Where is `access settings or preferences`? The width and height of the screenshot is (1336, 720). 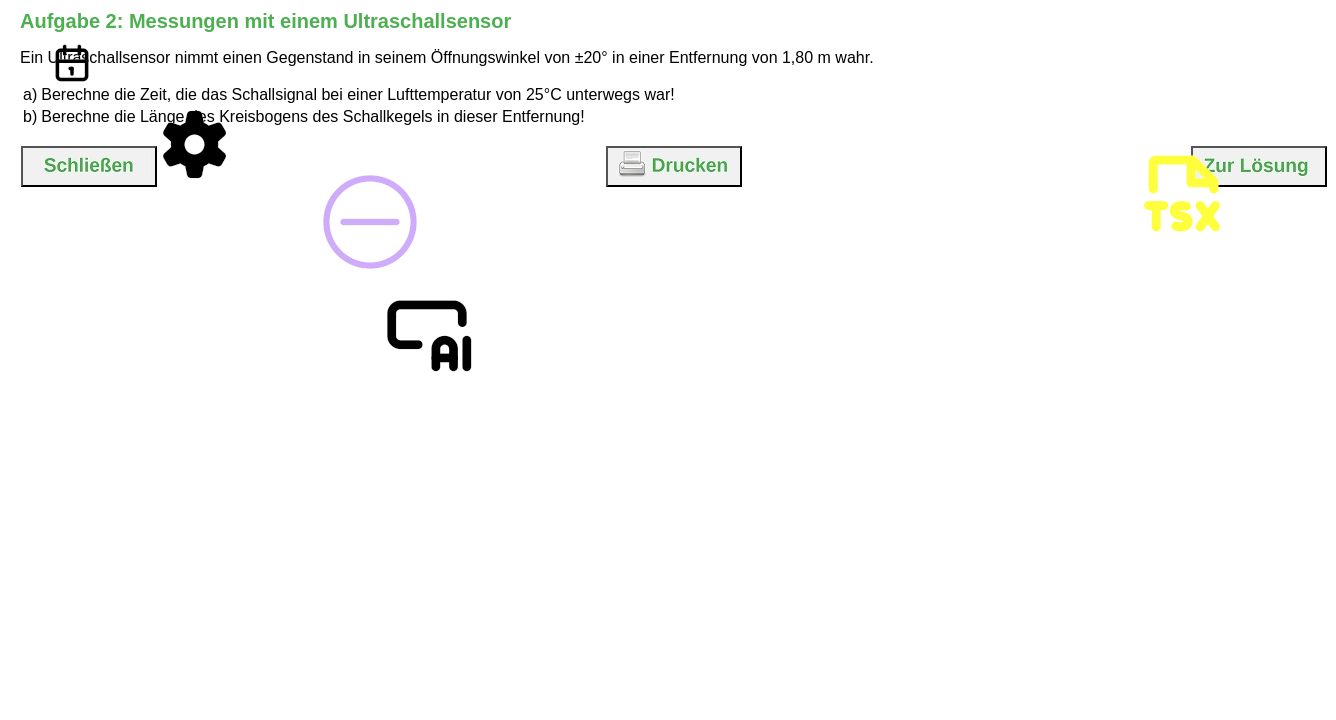
access settings or preferences is located at coordinates (194, 144).